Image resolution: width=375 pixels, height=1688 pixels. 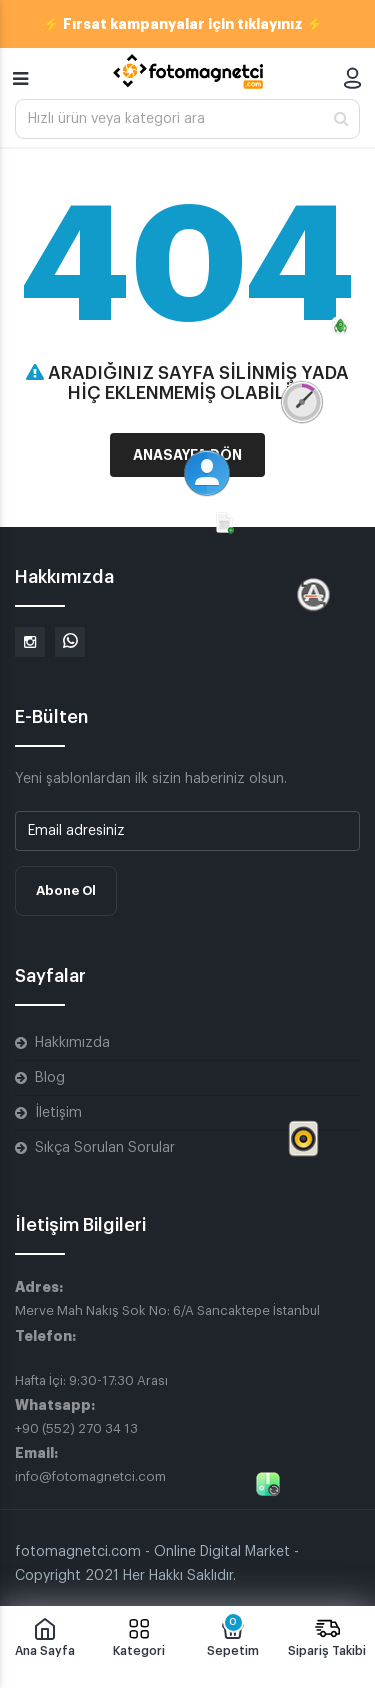 What do you see at coordinates (302, 402) in the screenshot?
I see `open sysprof system profiler application` at bounding box center [302, 402].